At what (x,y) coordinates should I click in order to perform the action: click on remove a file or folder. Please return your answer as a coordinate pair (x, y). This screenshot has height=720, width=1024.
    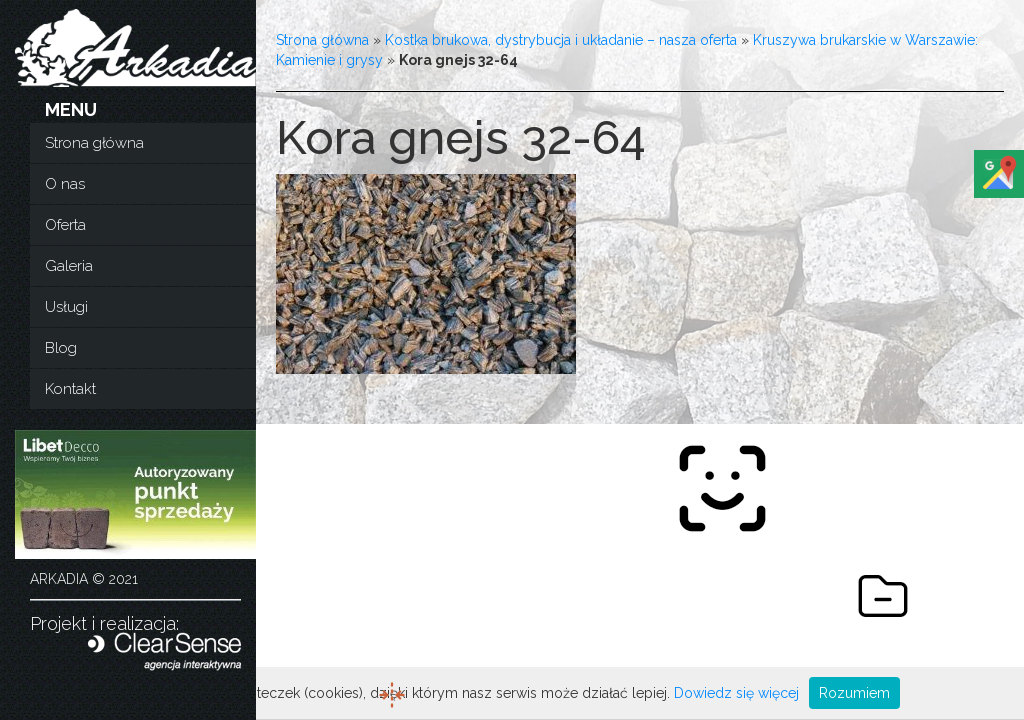
    Looking at the image, I should click on (883, 596).